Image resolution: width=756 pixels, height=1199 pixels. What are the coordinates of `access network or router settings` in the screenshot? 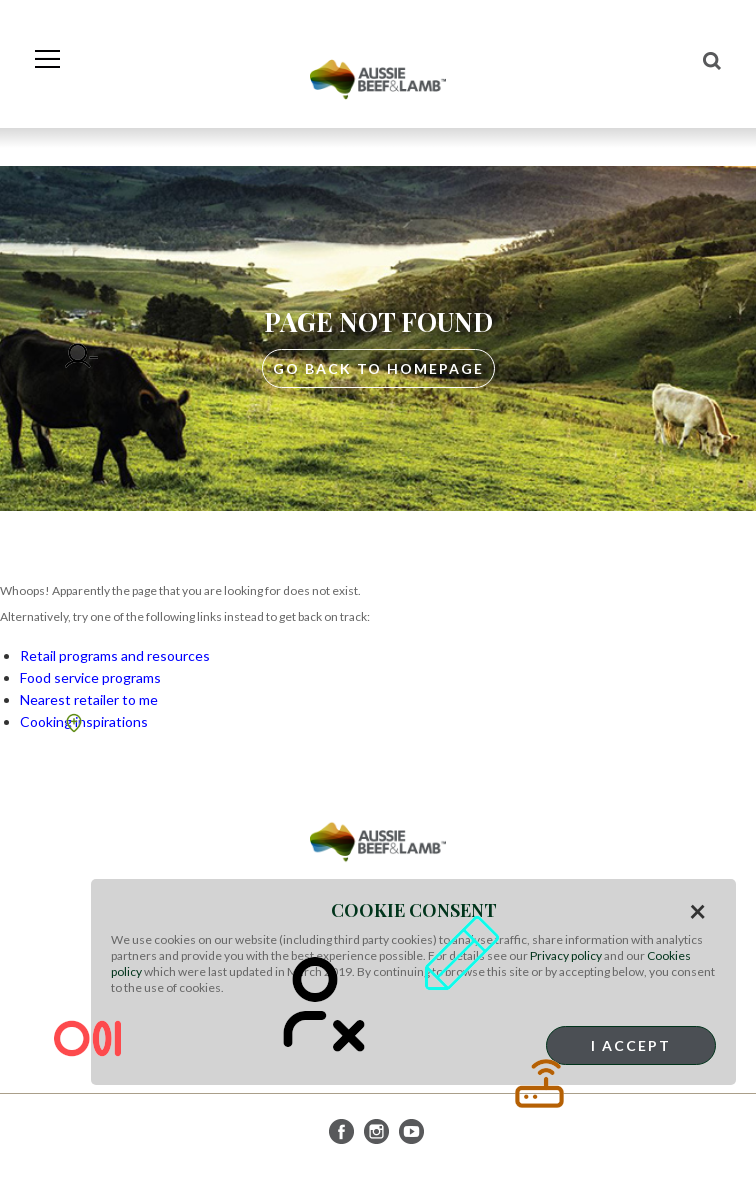 It's located at (539, 1083).